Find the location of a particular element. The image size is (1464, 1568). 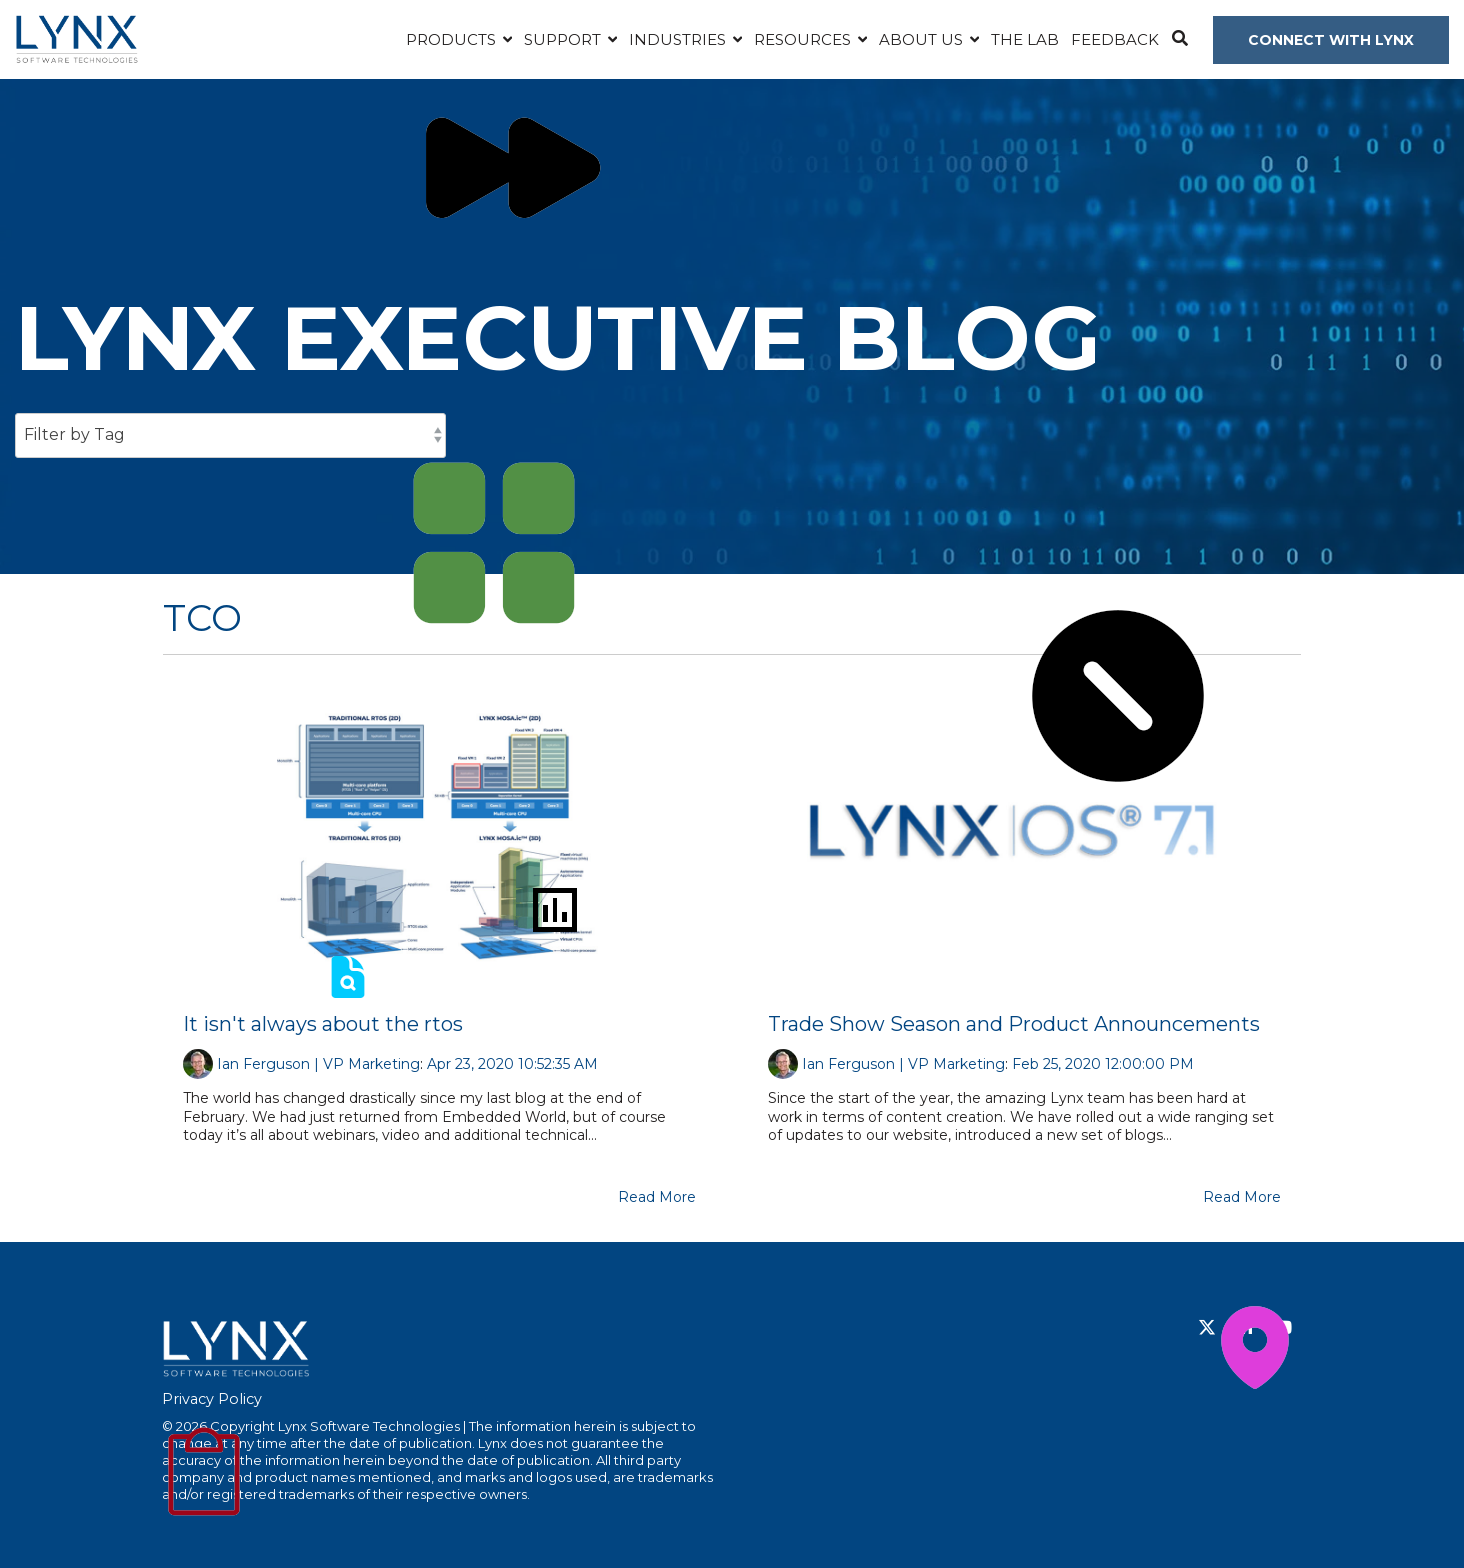

view items in grid layout is located at coordinates (494, 543).